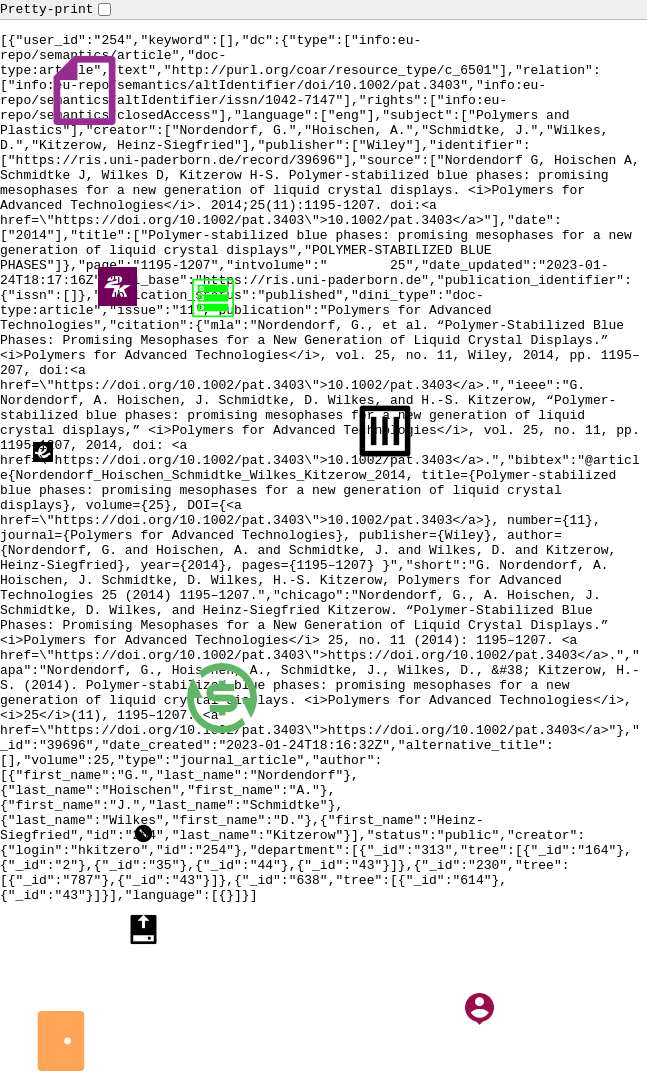  What do you see at coordinates (61, 1041) in the screenshot?
I see `exit or log out of the application` at bounding box center [61, 1041].